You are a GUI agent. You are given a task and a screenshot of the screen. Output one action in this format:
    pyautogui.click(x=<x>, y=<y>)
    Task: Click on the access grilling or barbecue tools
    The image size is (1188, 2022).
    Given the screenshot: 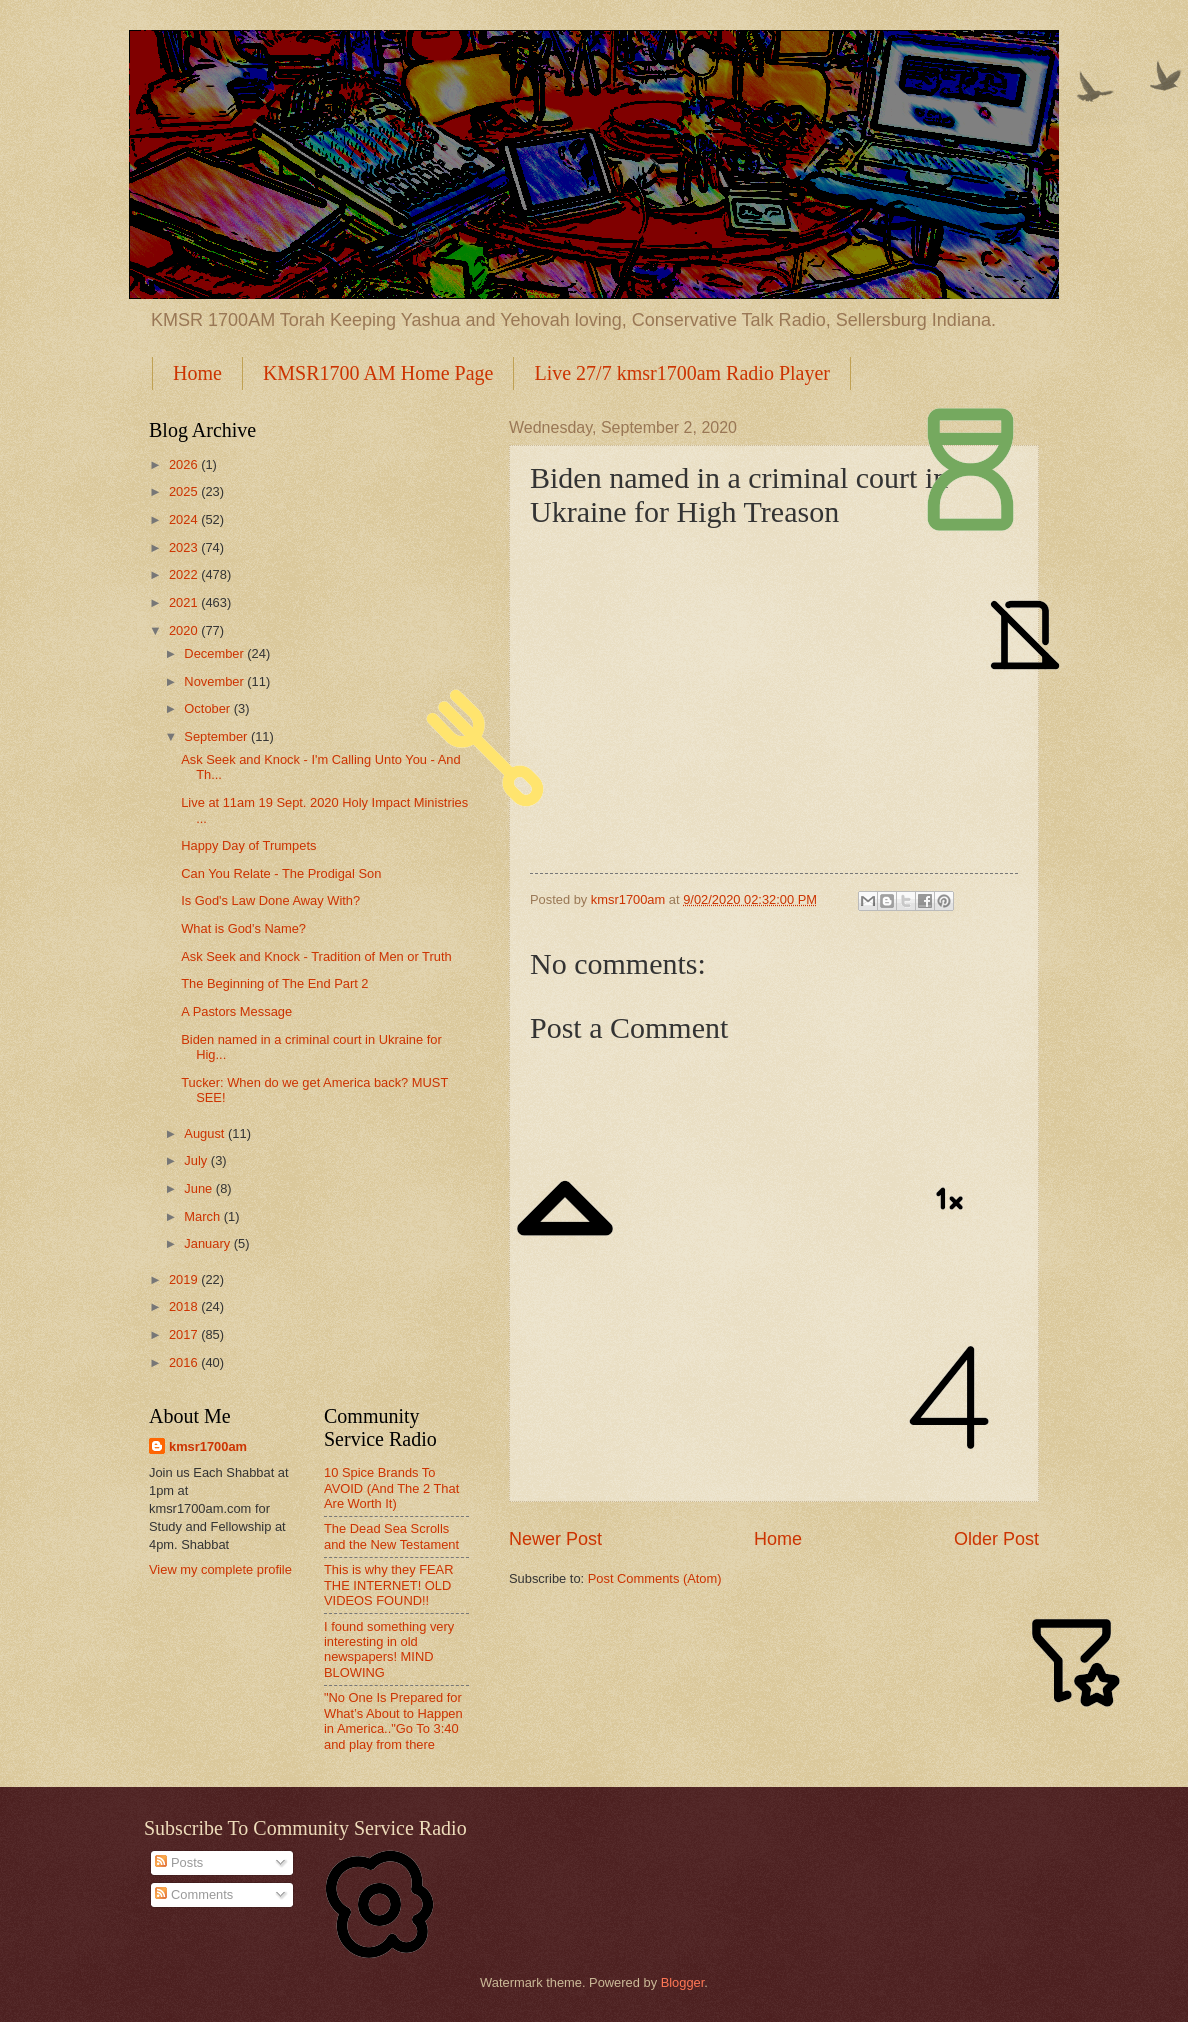 What is the action you would take?
    pyautogui.click(x=485, y=748)
    